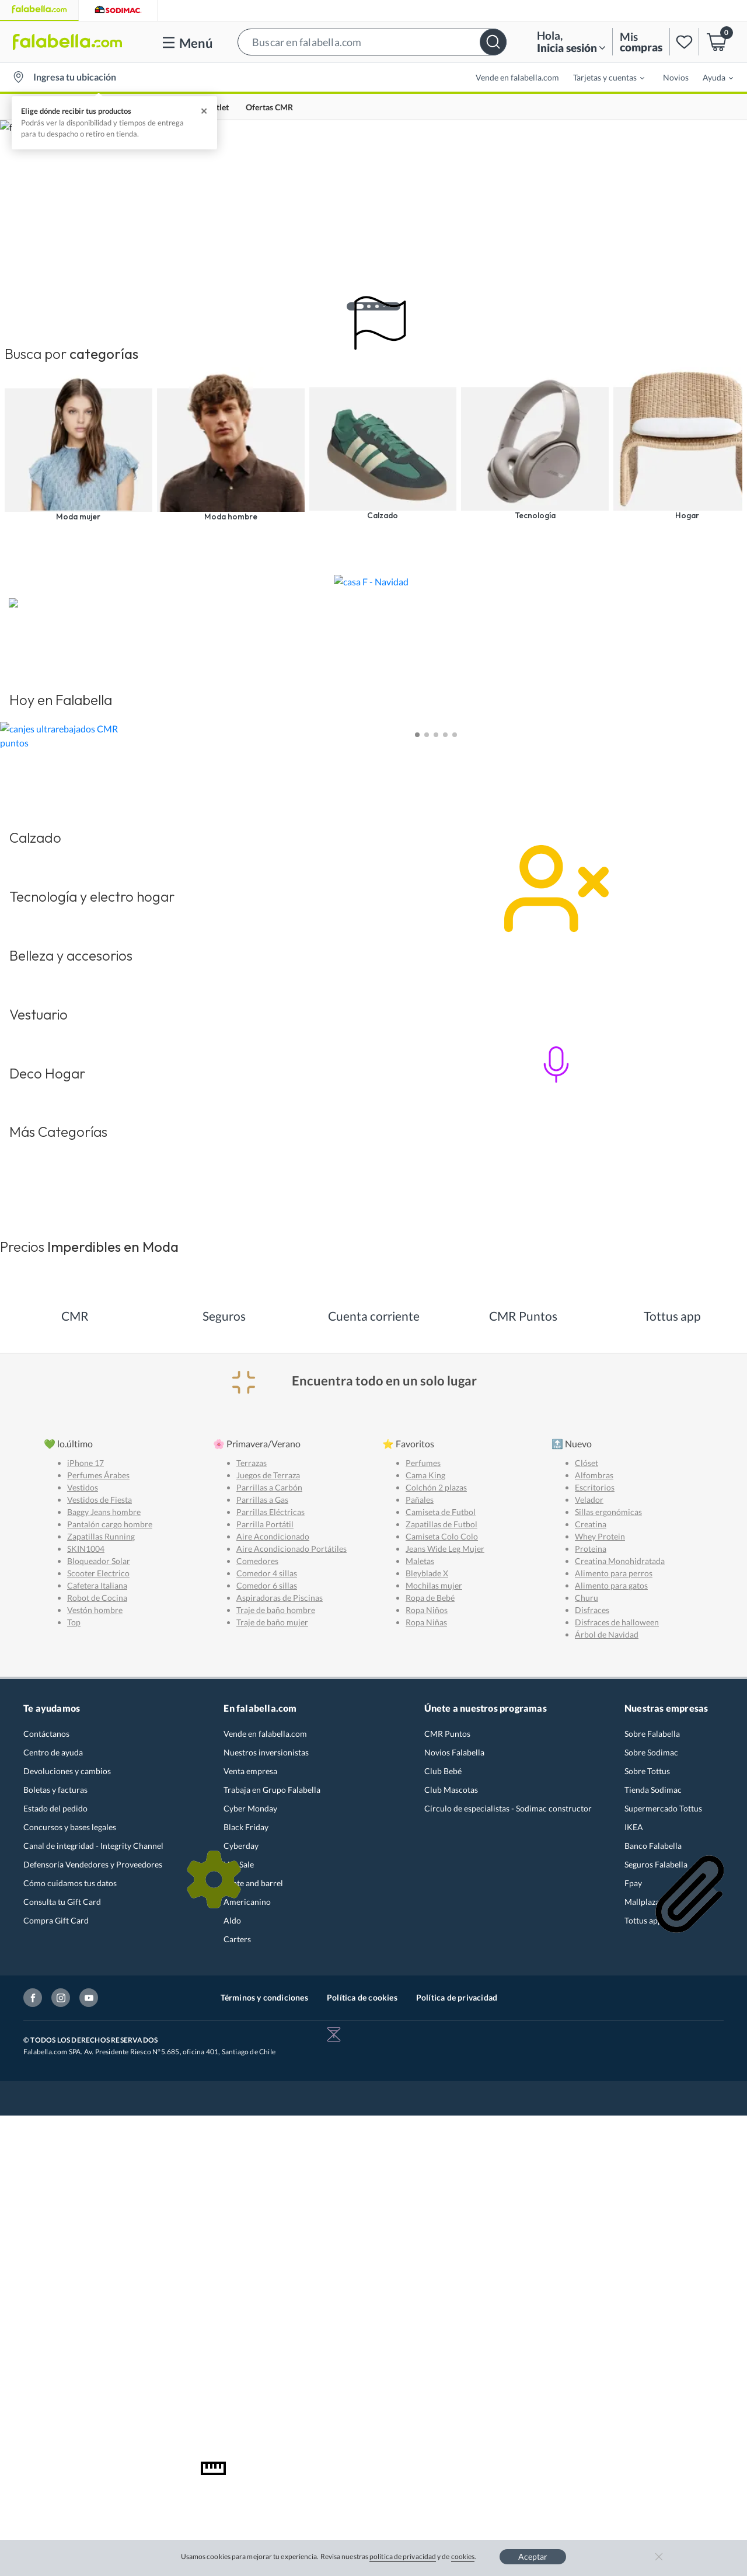 This screenshot has width=747, height=2576. What do you see at coordinates (378, 322) in the screenshot?
I see `flag or bookmark this item` at bounding box center [378, 322].